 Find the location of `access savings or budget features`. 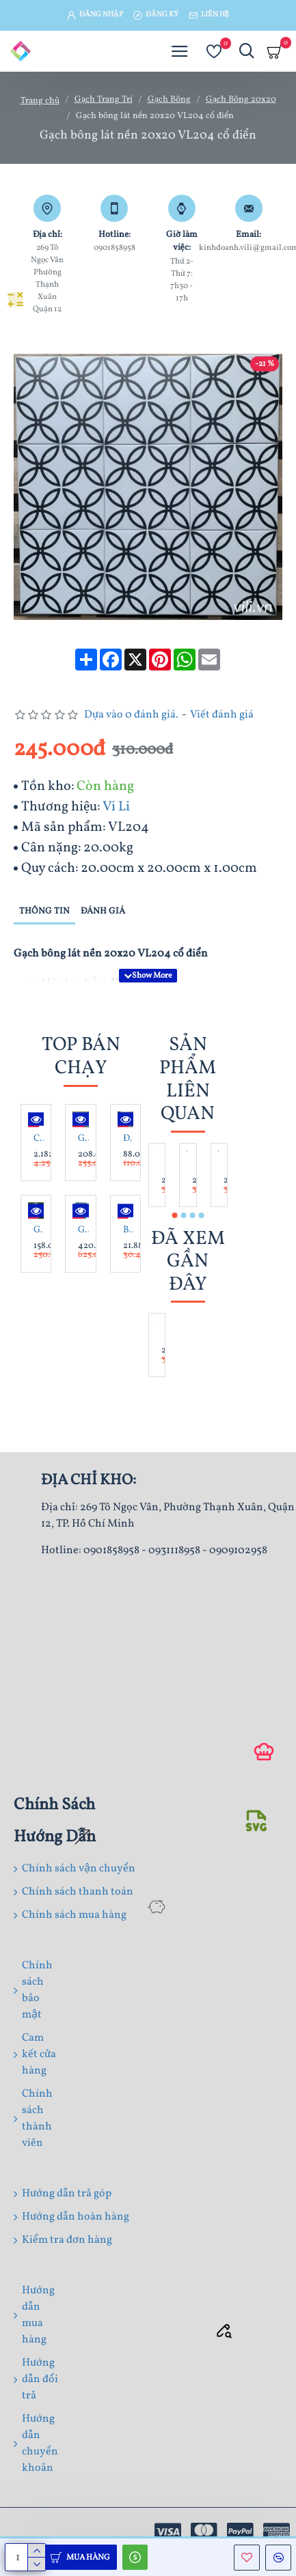

access savings or budget features is located at coordinates (157, 1907).